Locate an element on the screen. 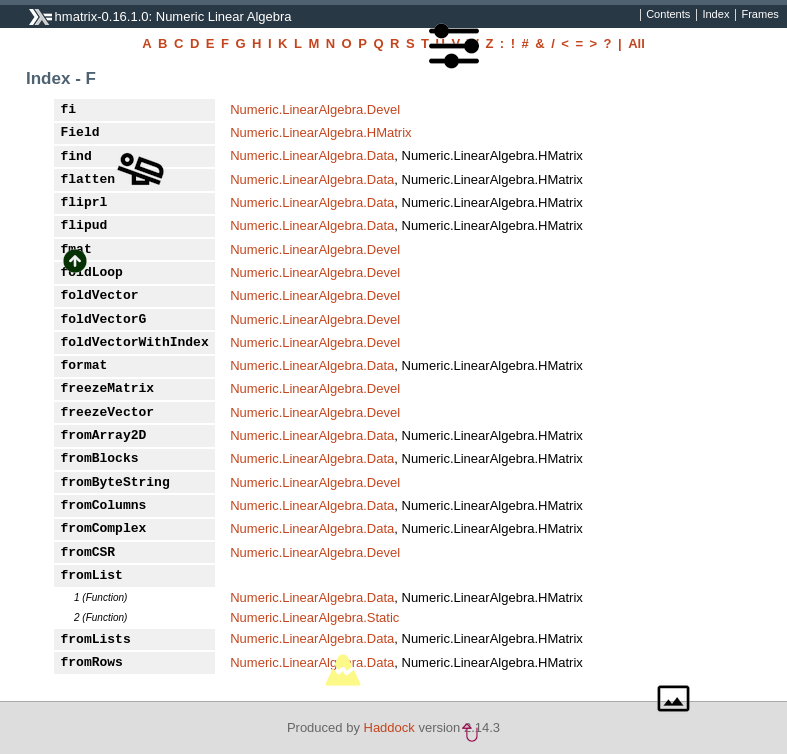 Image resolution: width=787 pixels, height=754 pixels. undo or go back to previous state is located at coordinates (470, 732).